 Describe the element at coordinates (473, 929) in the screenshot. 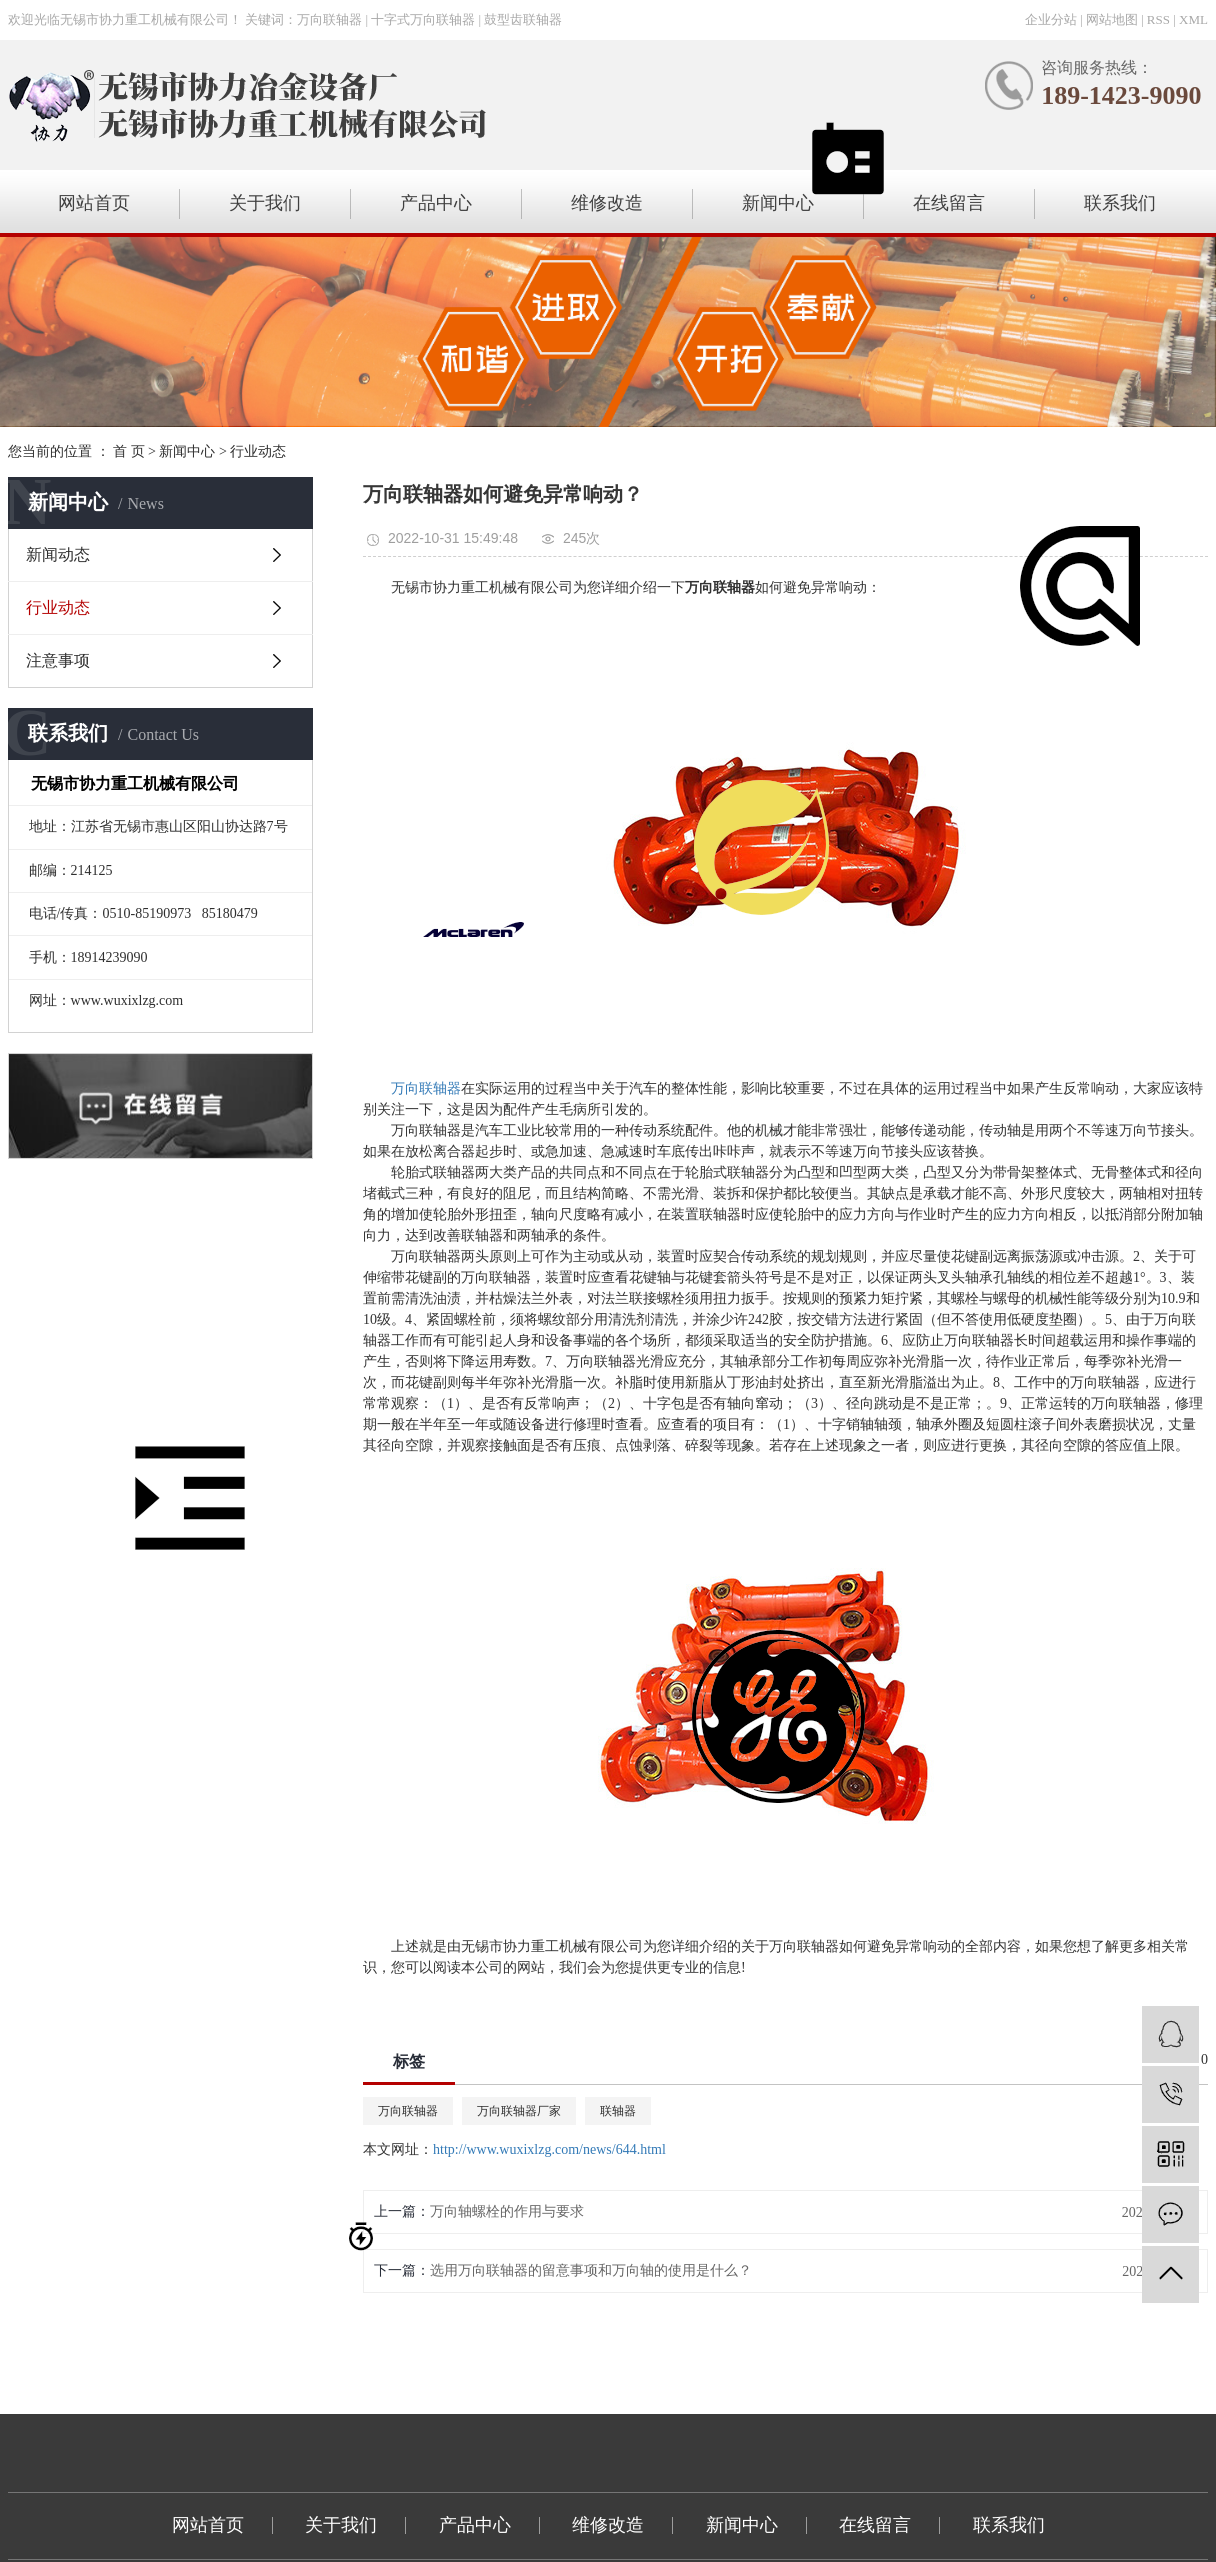

I see `McLaren brand logo` at that location.